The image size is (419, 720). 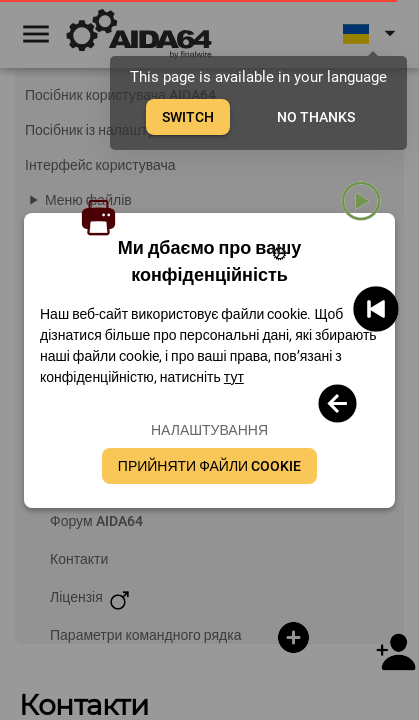 What do you see at coordinates (293, 637) in the screenshot?
I see `add a new item` at bounding box center [293, 637].